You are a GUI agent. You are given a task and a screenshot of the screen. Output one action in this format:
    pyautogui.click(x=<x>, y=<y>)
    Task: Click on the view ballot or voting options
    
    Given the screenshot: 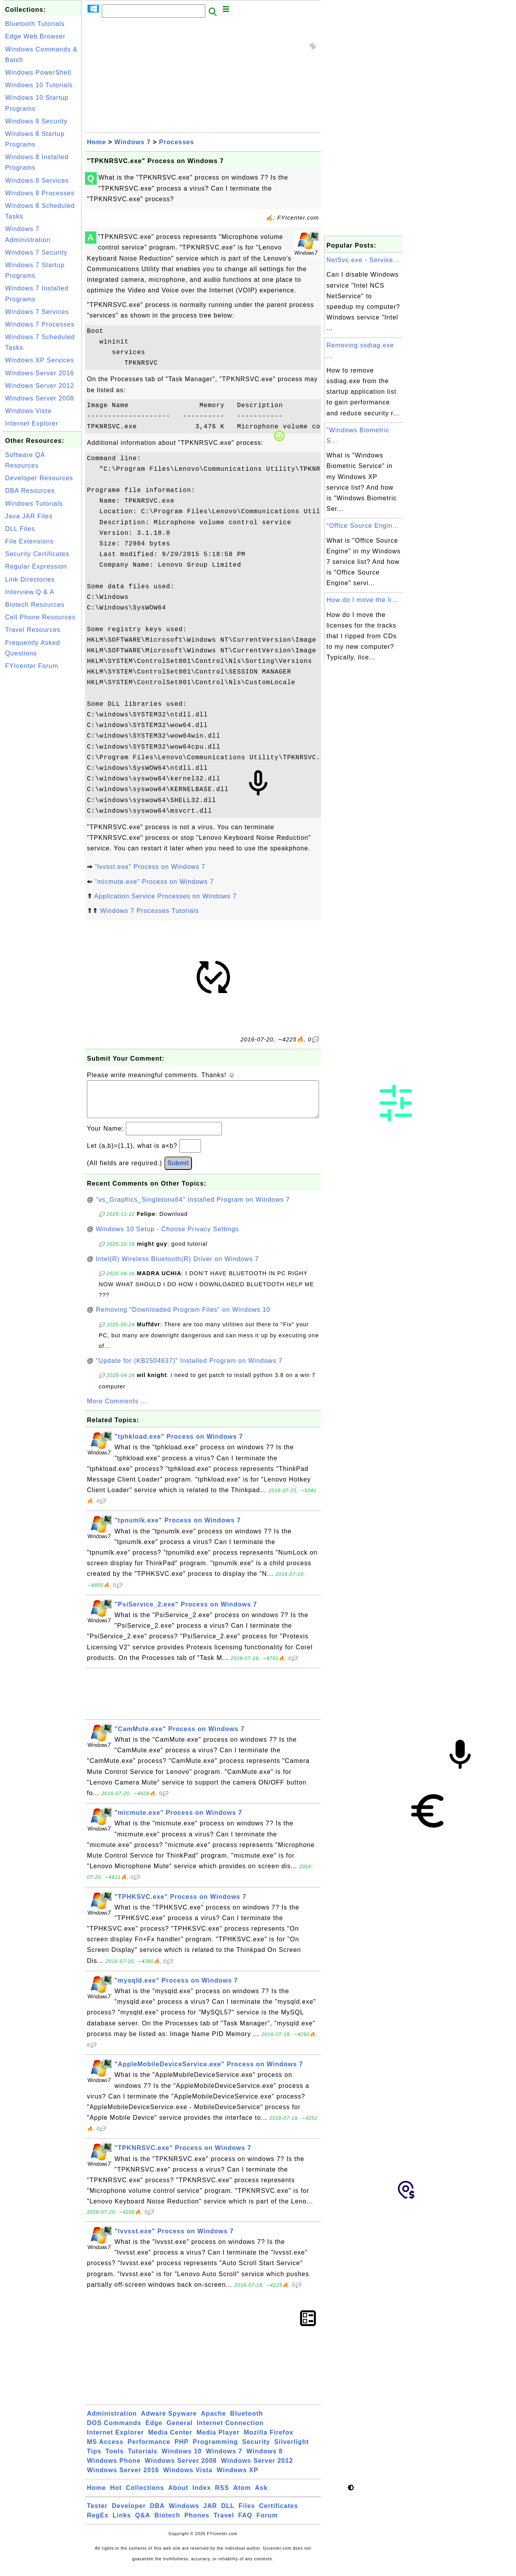 What is the action you would take?
    pyautogui.click(x=308, y=2318)
    